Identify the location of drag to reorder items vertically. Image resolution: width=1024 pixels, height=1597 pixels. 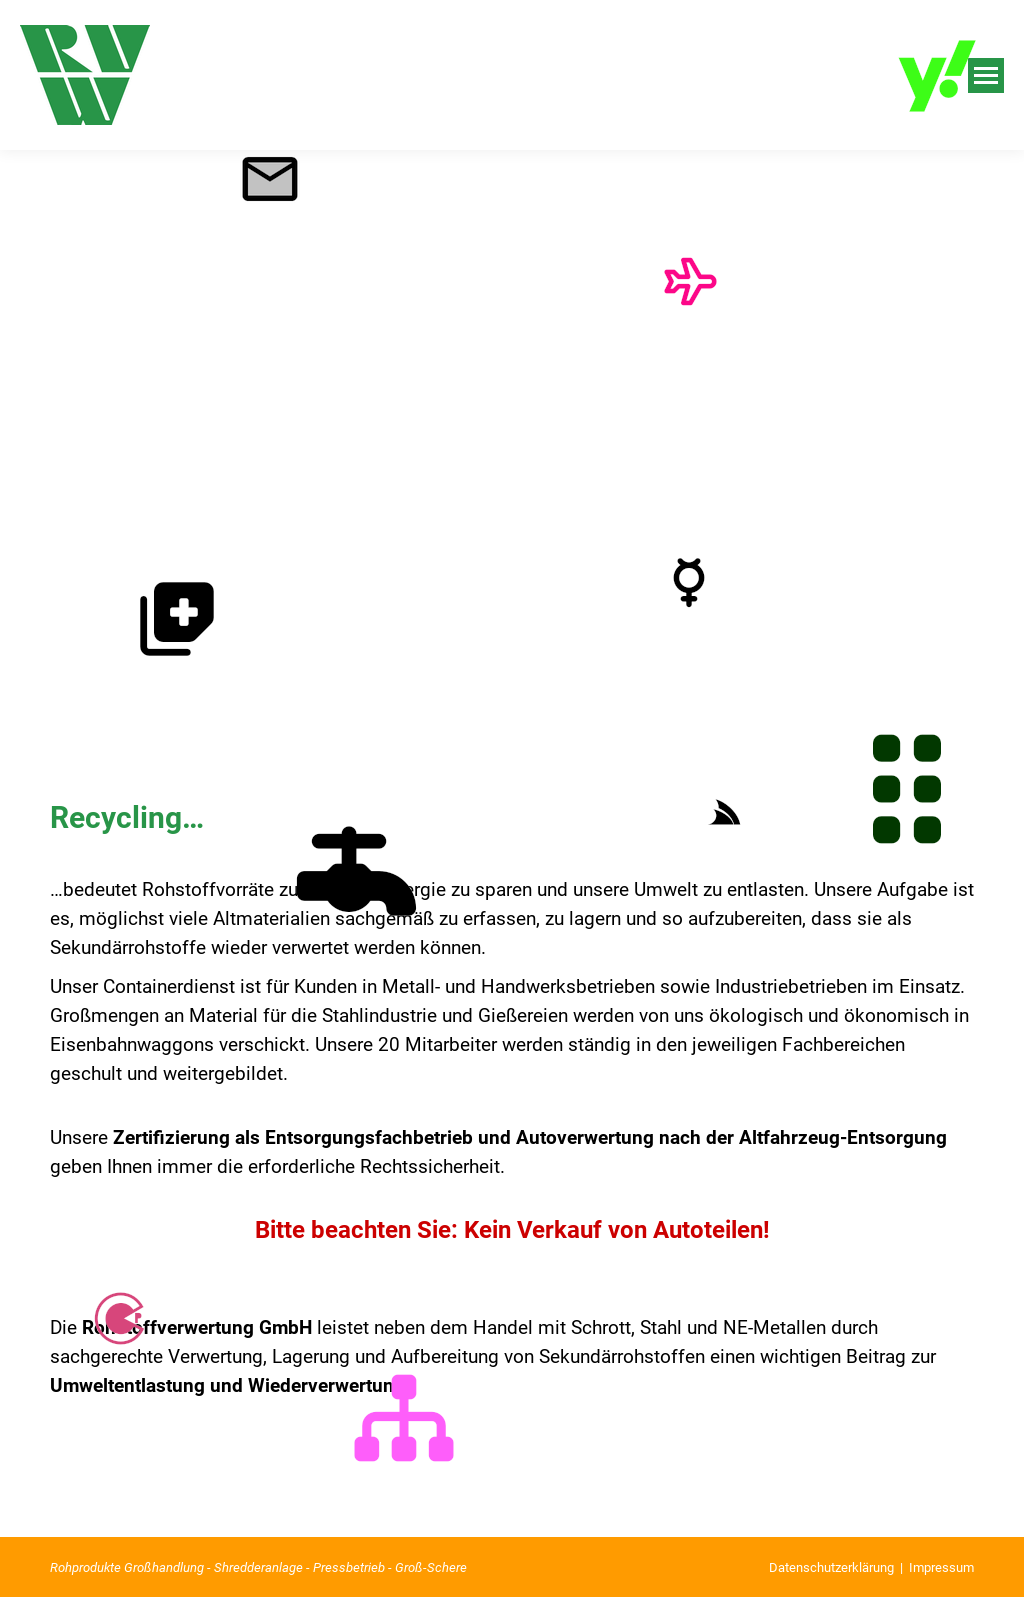
(907, 789).